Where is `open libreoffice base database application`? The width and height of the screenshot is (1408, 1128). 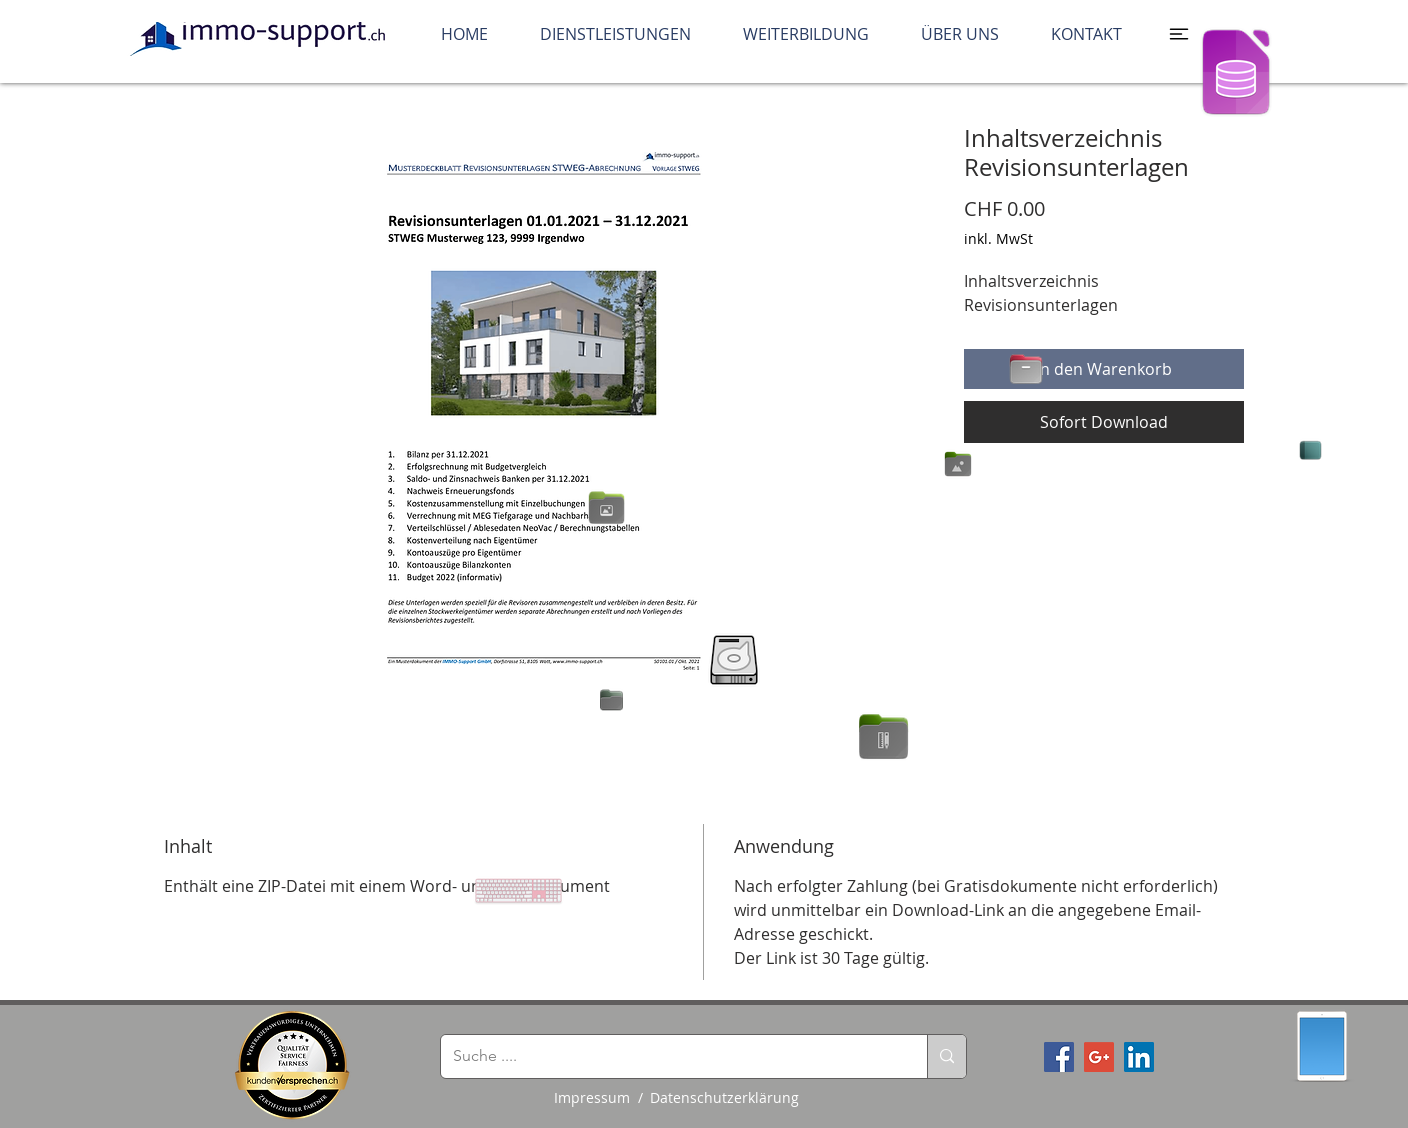
open libreoffice base database application is located at coordinates (1236, 72).